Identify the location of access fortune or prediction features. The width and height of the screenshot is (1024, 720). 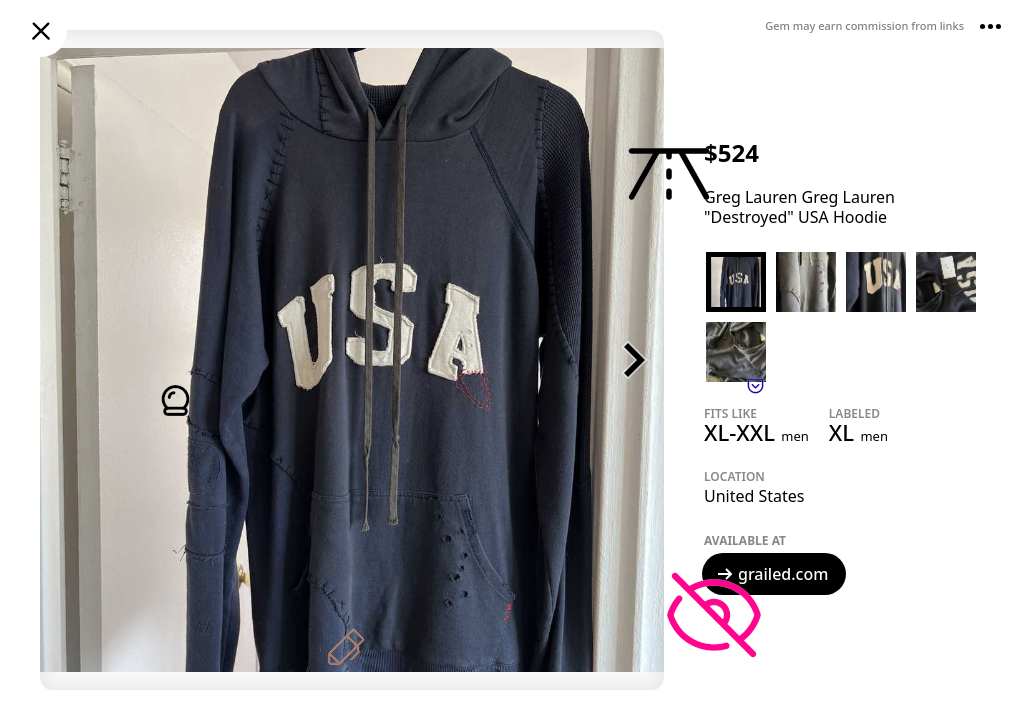
(175, 400).